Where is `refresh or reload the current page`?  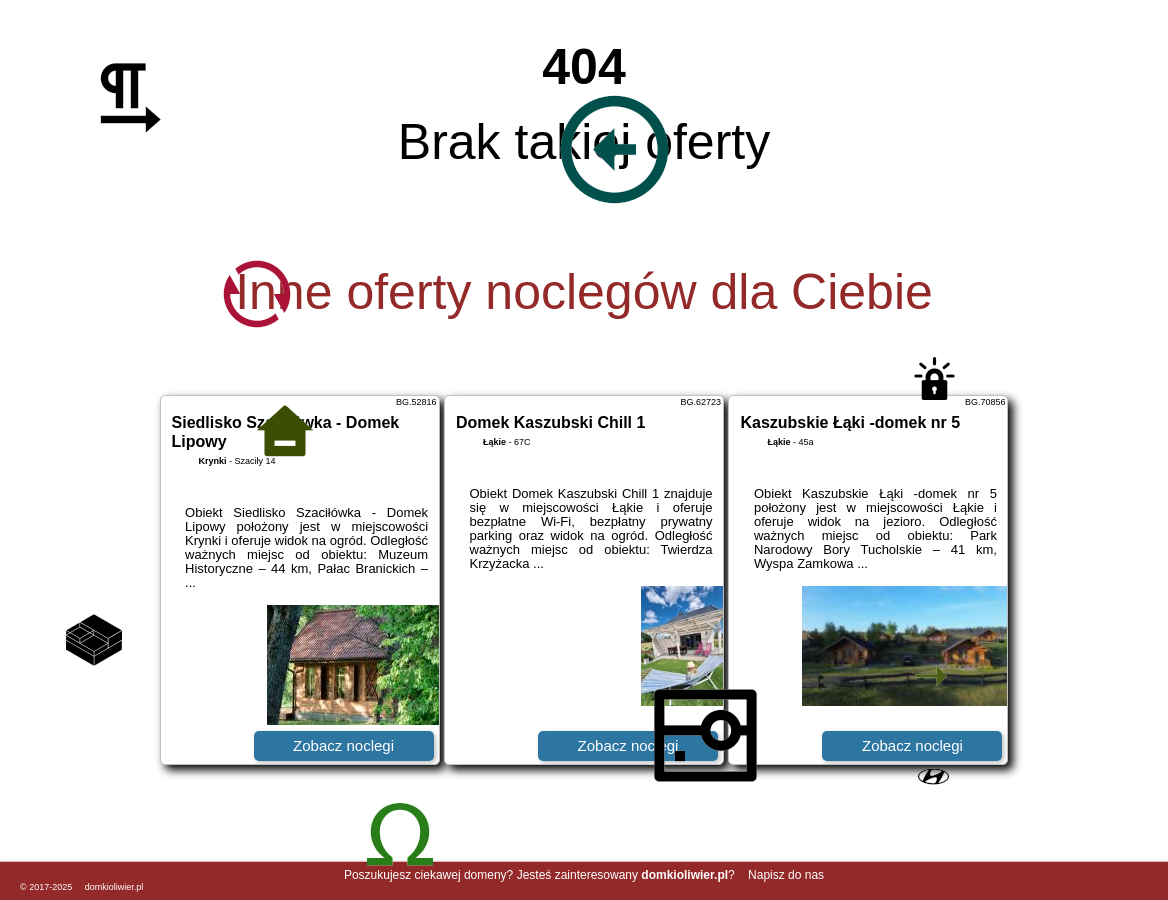
refresh or reload the current page is located at coordinates (257, 294).